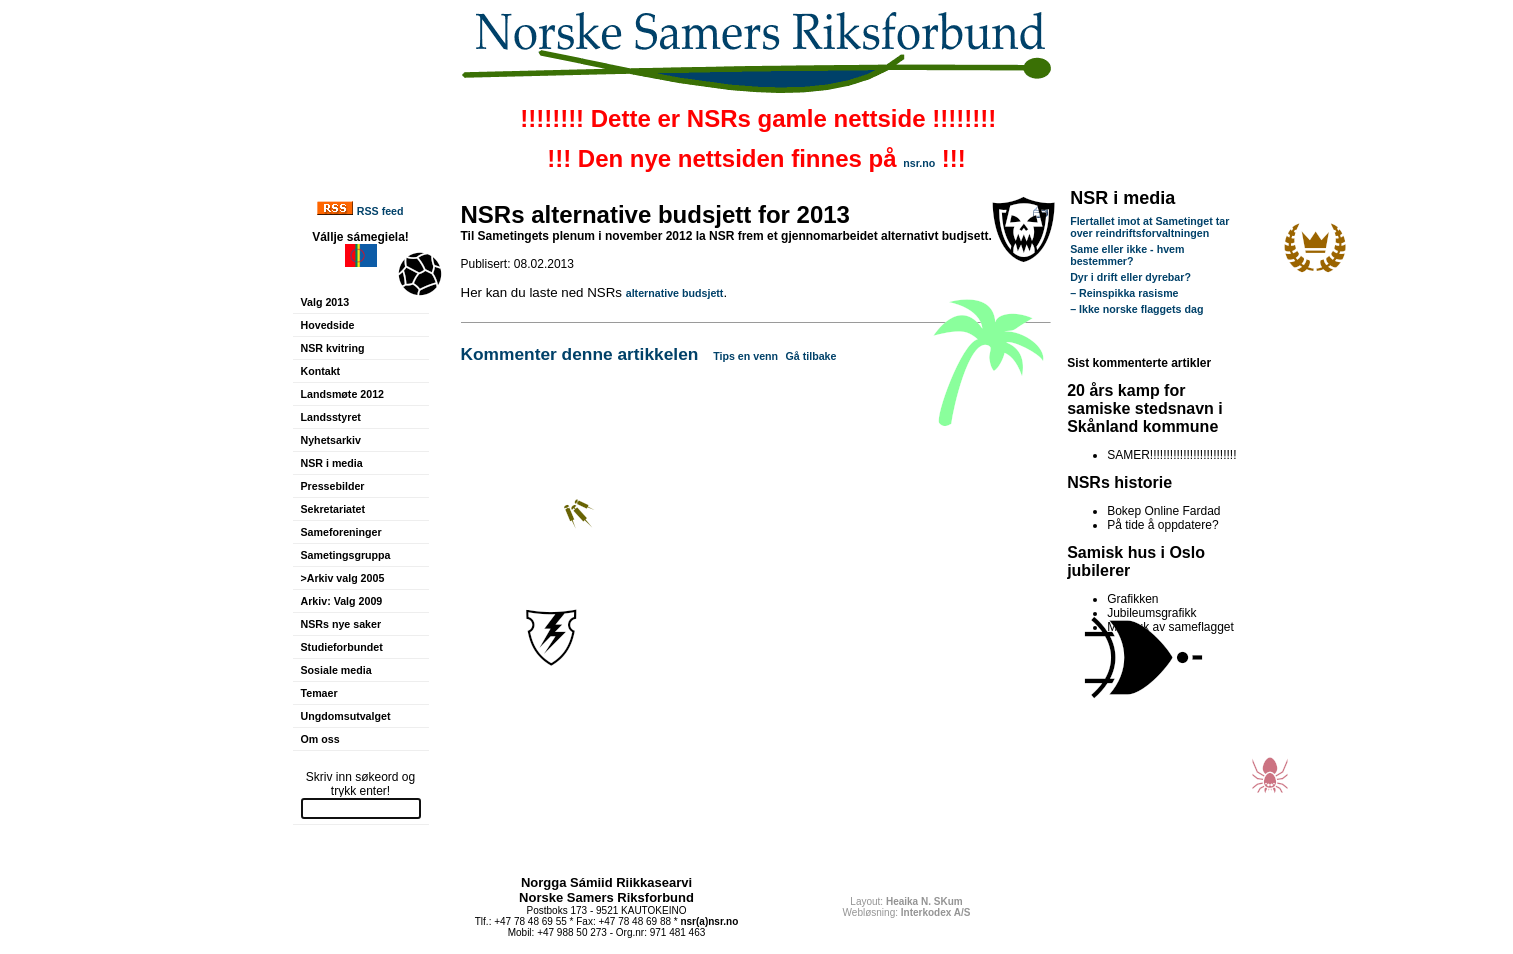 The width and height of the screenshot is (1513, 954). What do you see at coordinates (1023, 229) in the screenshot?
I see `indicates a security threat or danger warning` at bounding box center [1023, 229].